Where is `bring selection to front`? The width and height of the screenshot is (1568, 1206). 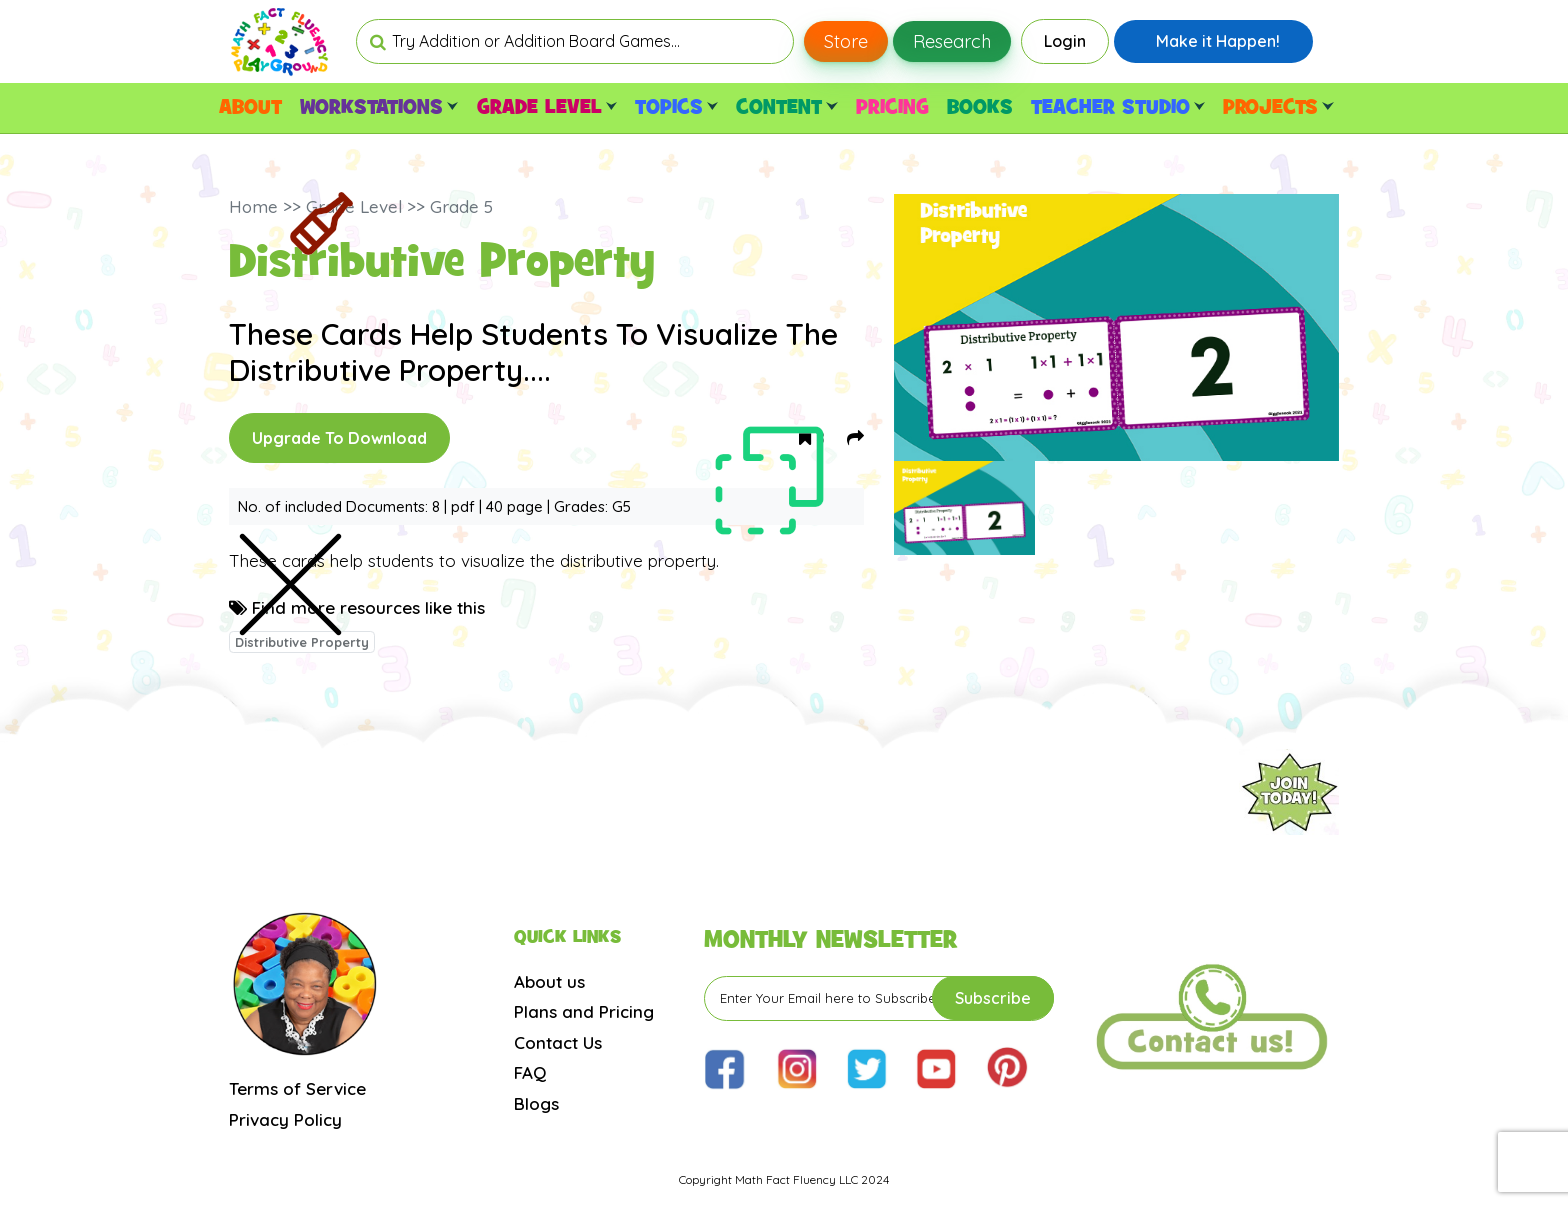
bring selection to front is located at coordinates (769, 480).